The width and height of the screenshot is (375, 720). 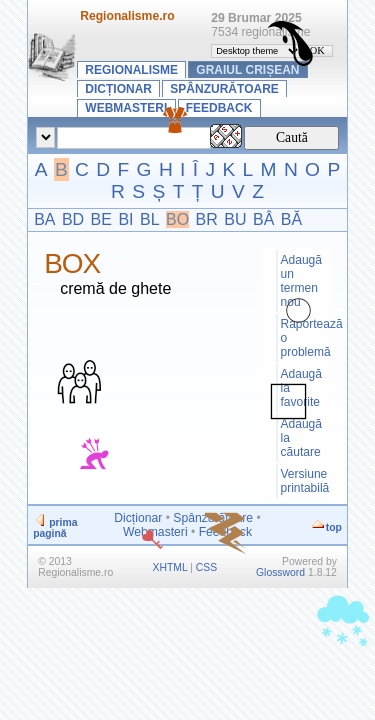 What do you see at coordinates (94, 453) in the screenshot?
I see `indicates defeated enemy or fallen character` at bounding box center [94, 453].